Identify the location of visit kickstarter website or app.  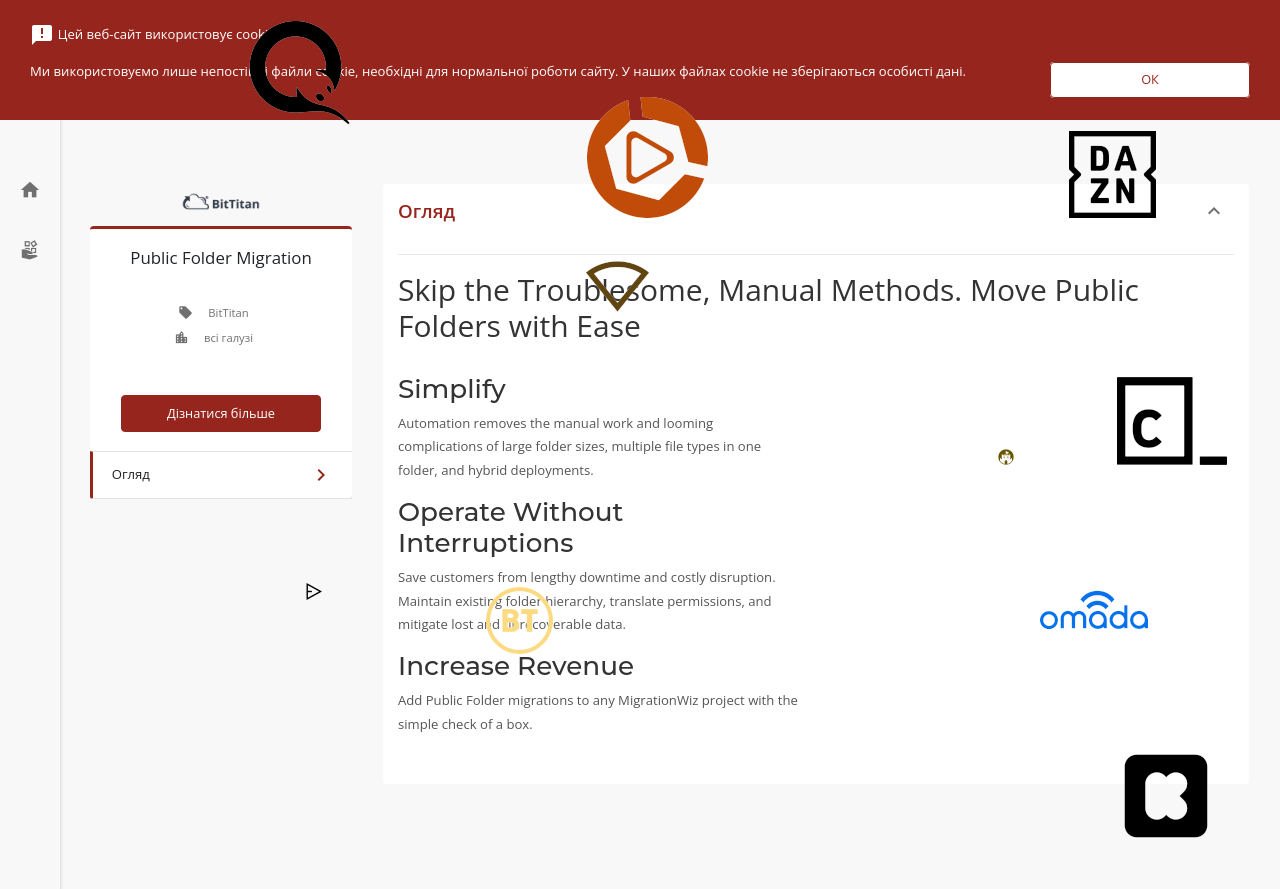
(1166, 796).